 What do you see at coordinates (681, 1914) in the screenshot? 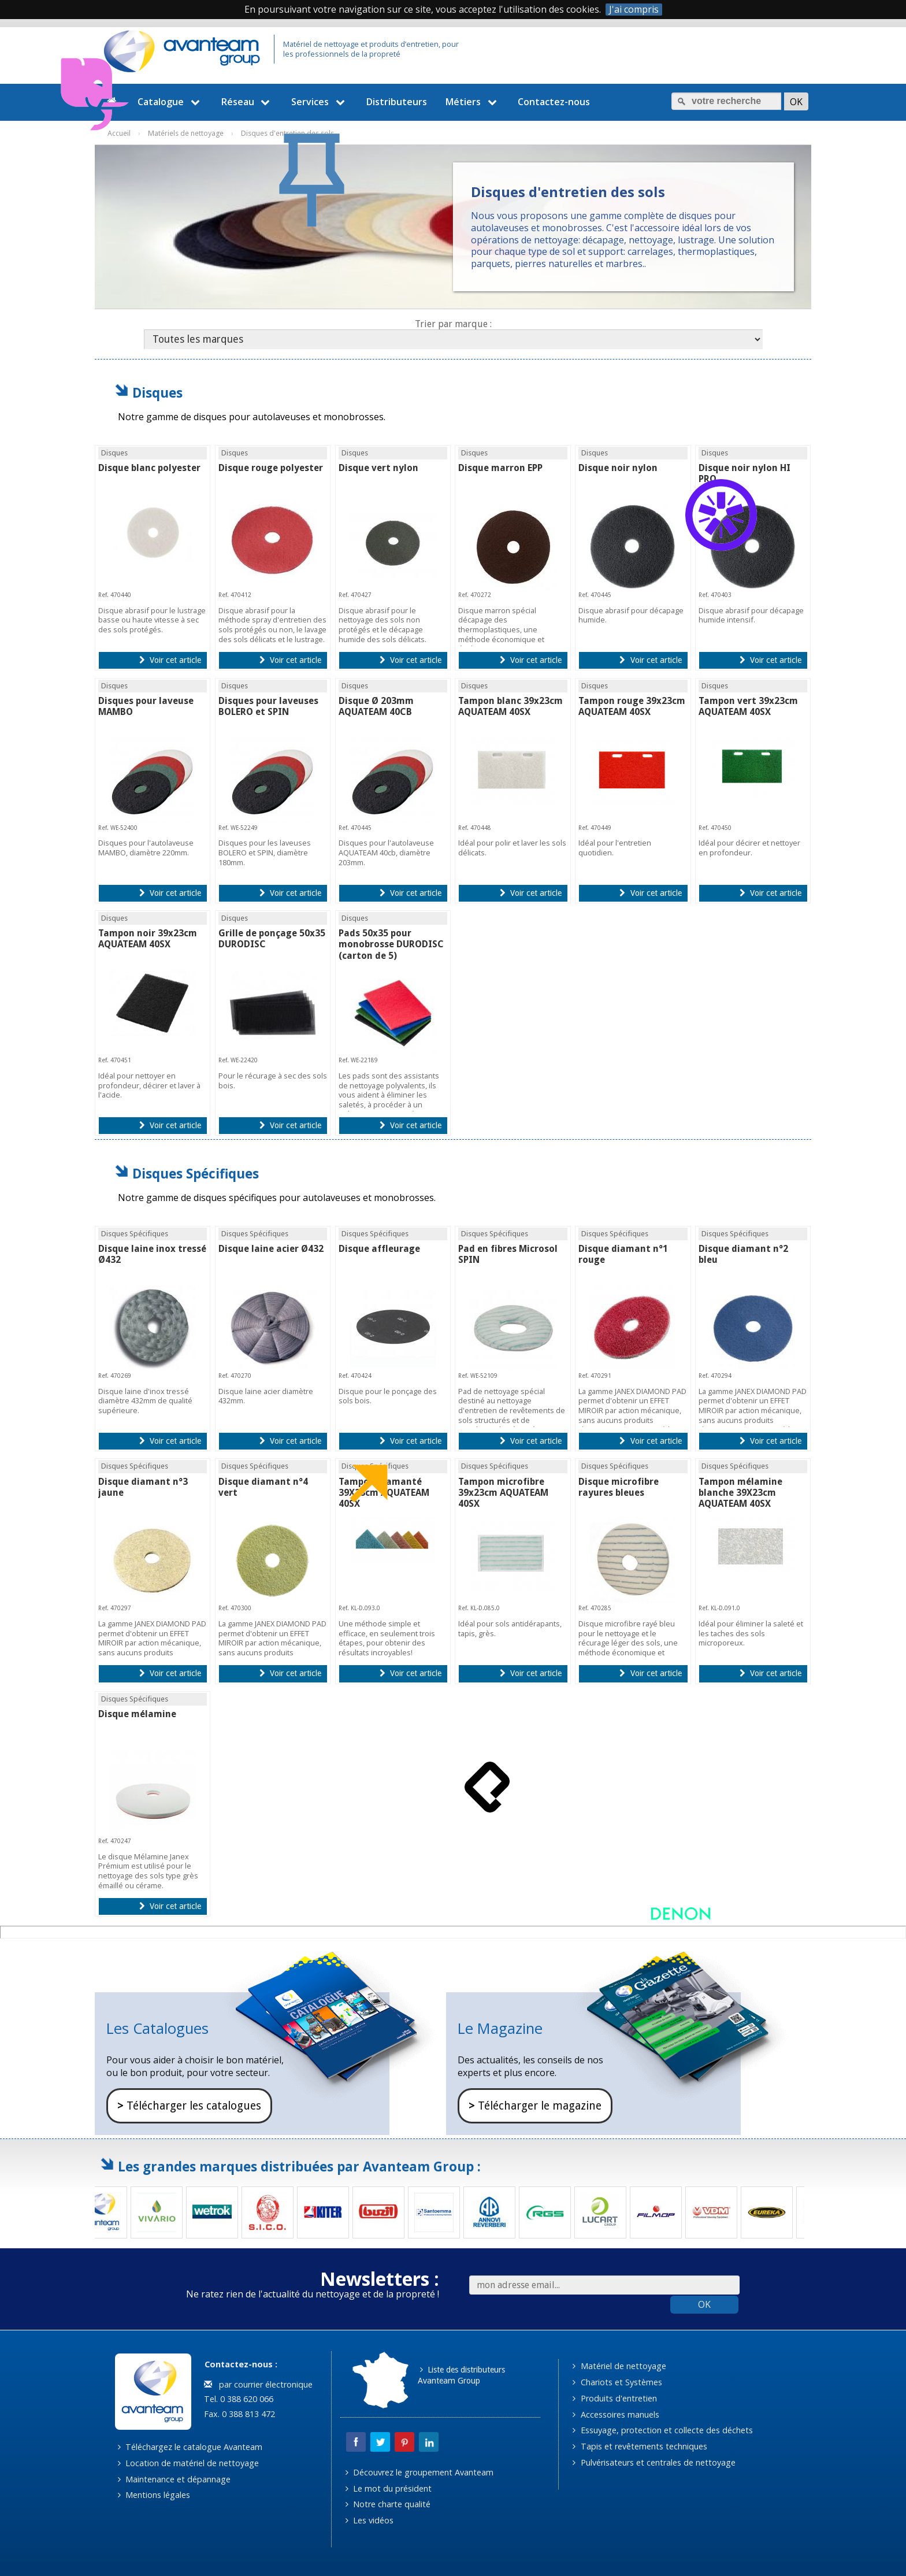
I see `denon brand logo` at bounding box center [681, 1914].